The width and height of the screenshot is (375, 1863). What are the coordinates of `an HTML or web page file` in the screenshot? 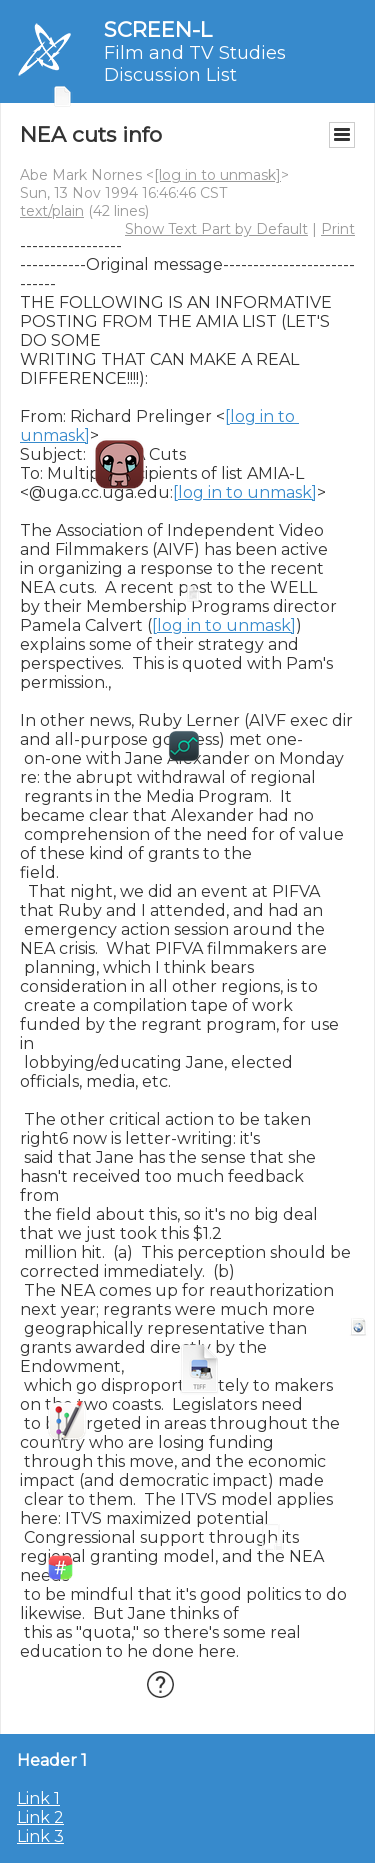 It's located at (358, 1326).